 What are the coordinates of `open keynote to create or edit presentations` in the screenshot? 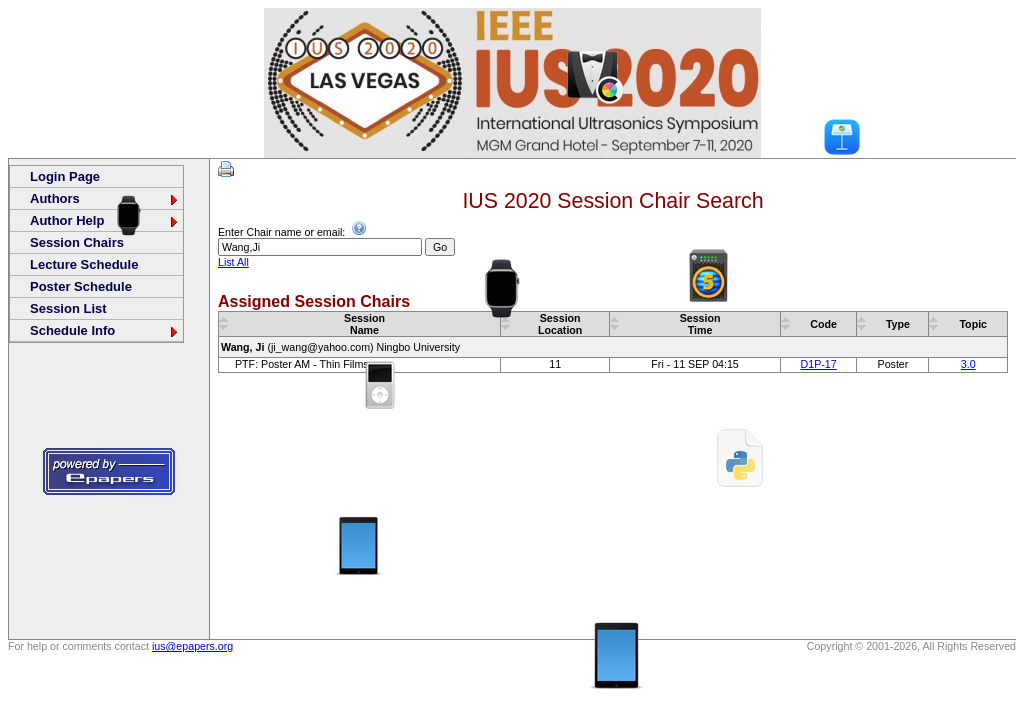 It's located at (842, 137).